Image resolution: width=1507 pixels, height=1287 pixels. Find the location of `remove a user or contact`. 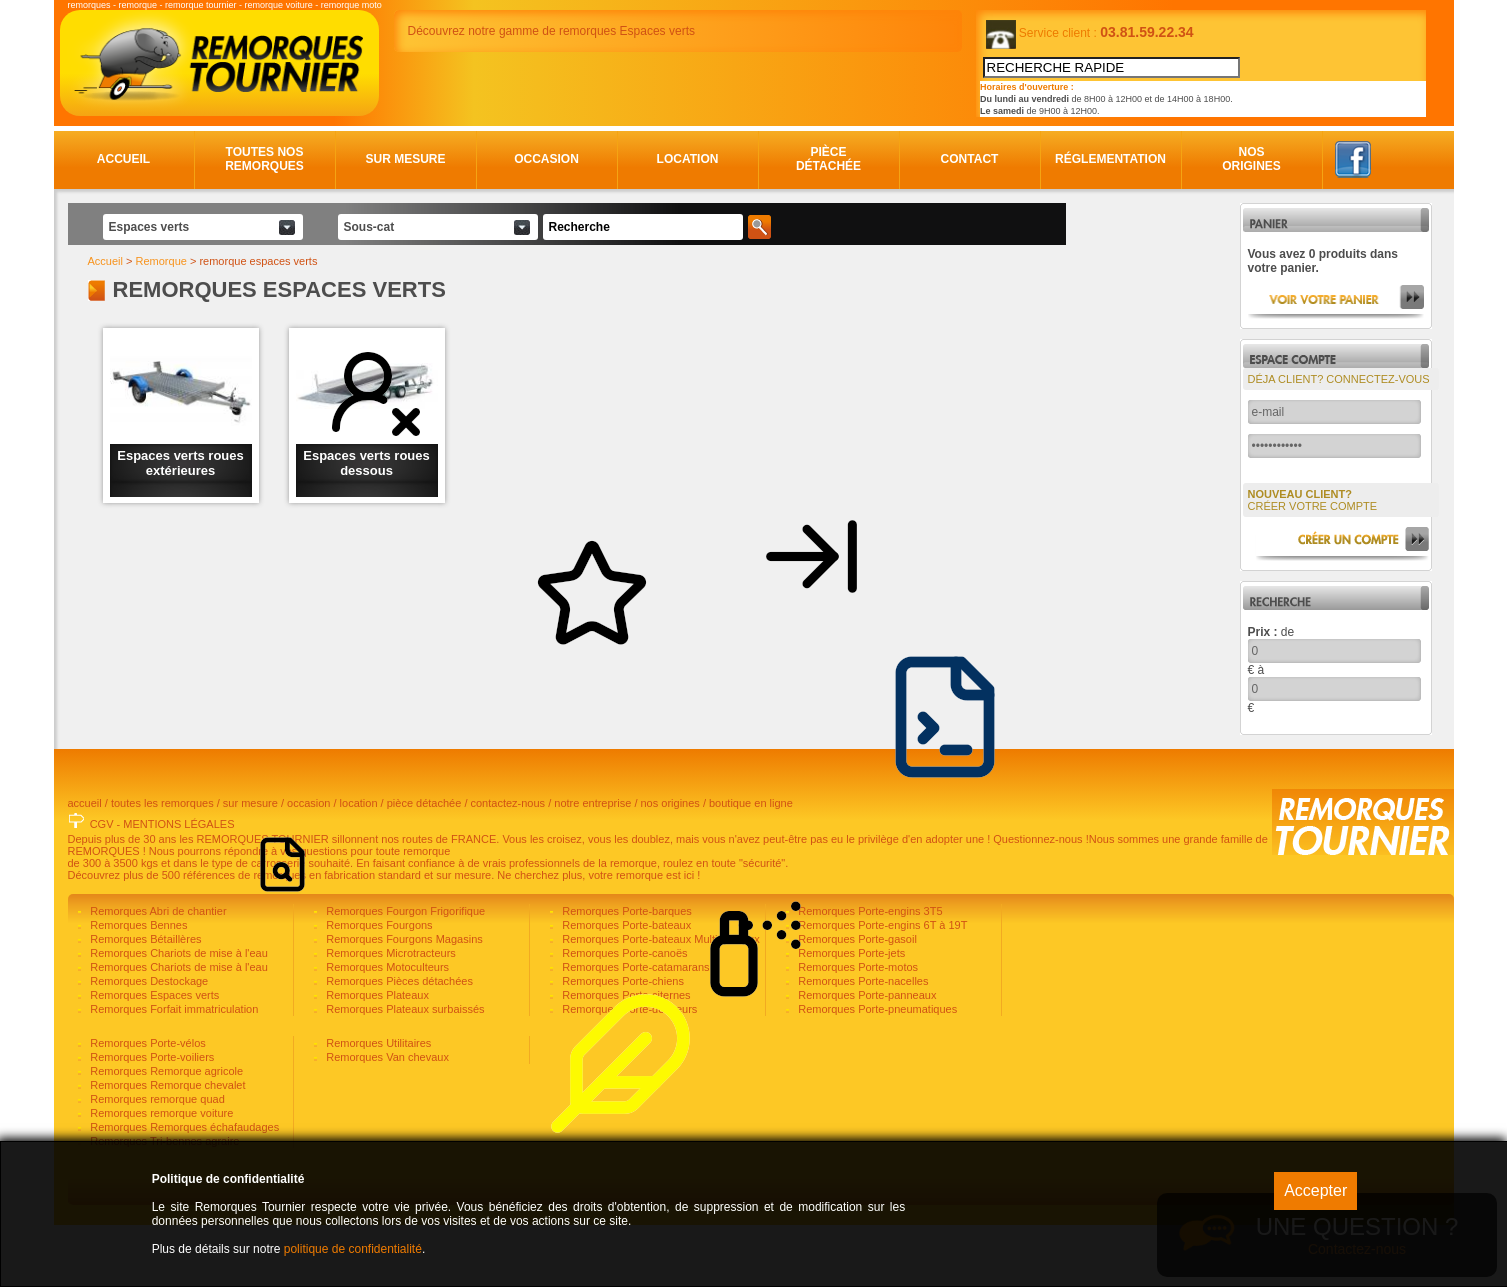

remove a user or contact is located at coordinates (376, 392).